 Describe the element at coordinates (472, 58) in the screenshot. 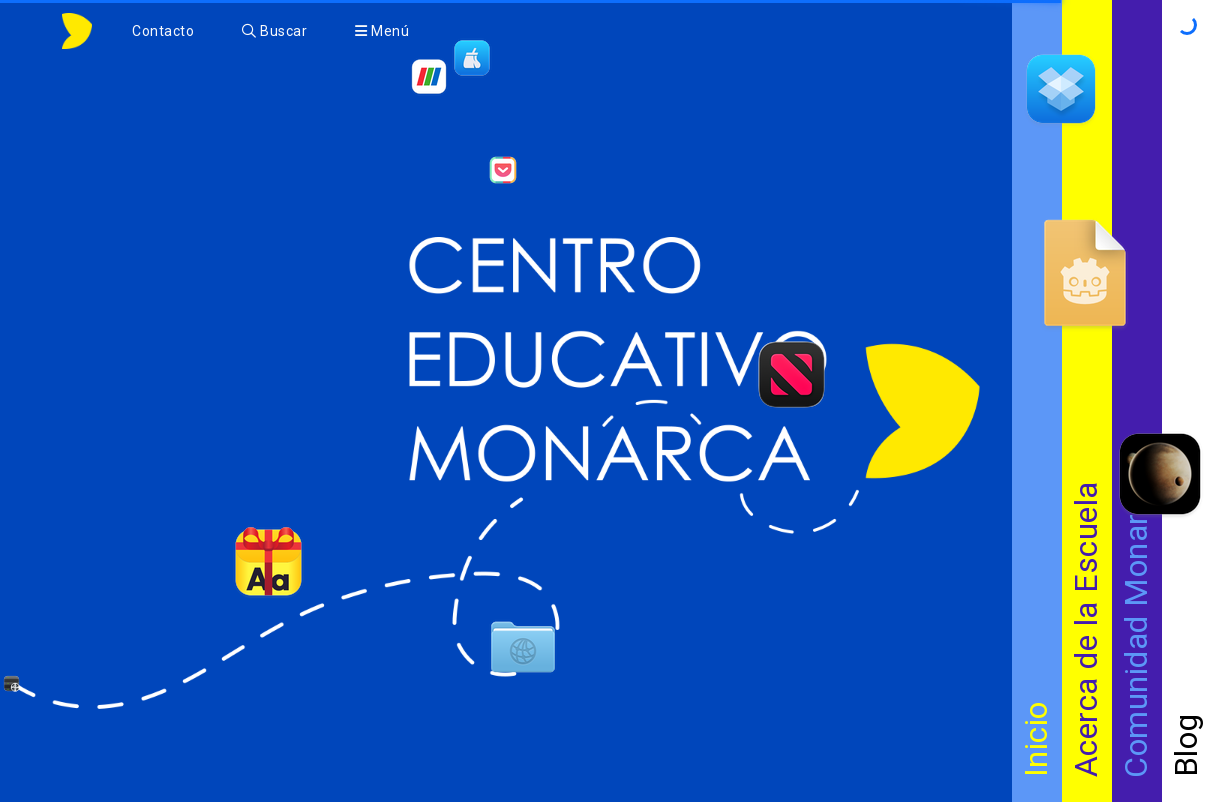

I see `open svgcleaner app` at that location.